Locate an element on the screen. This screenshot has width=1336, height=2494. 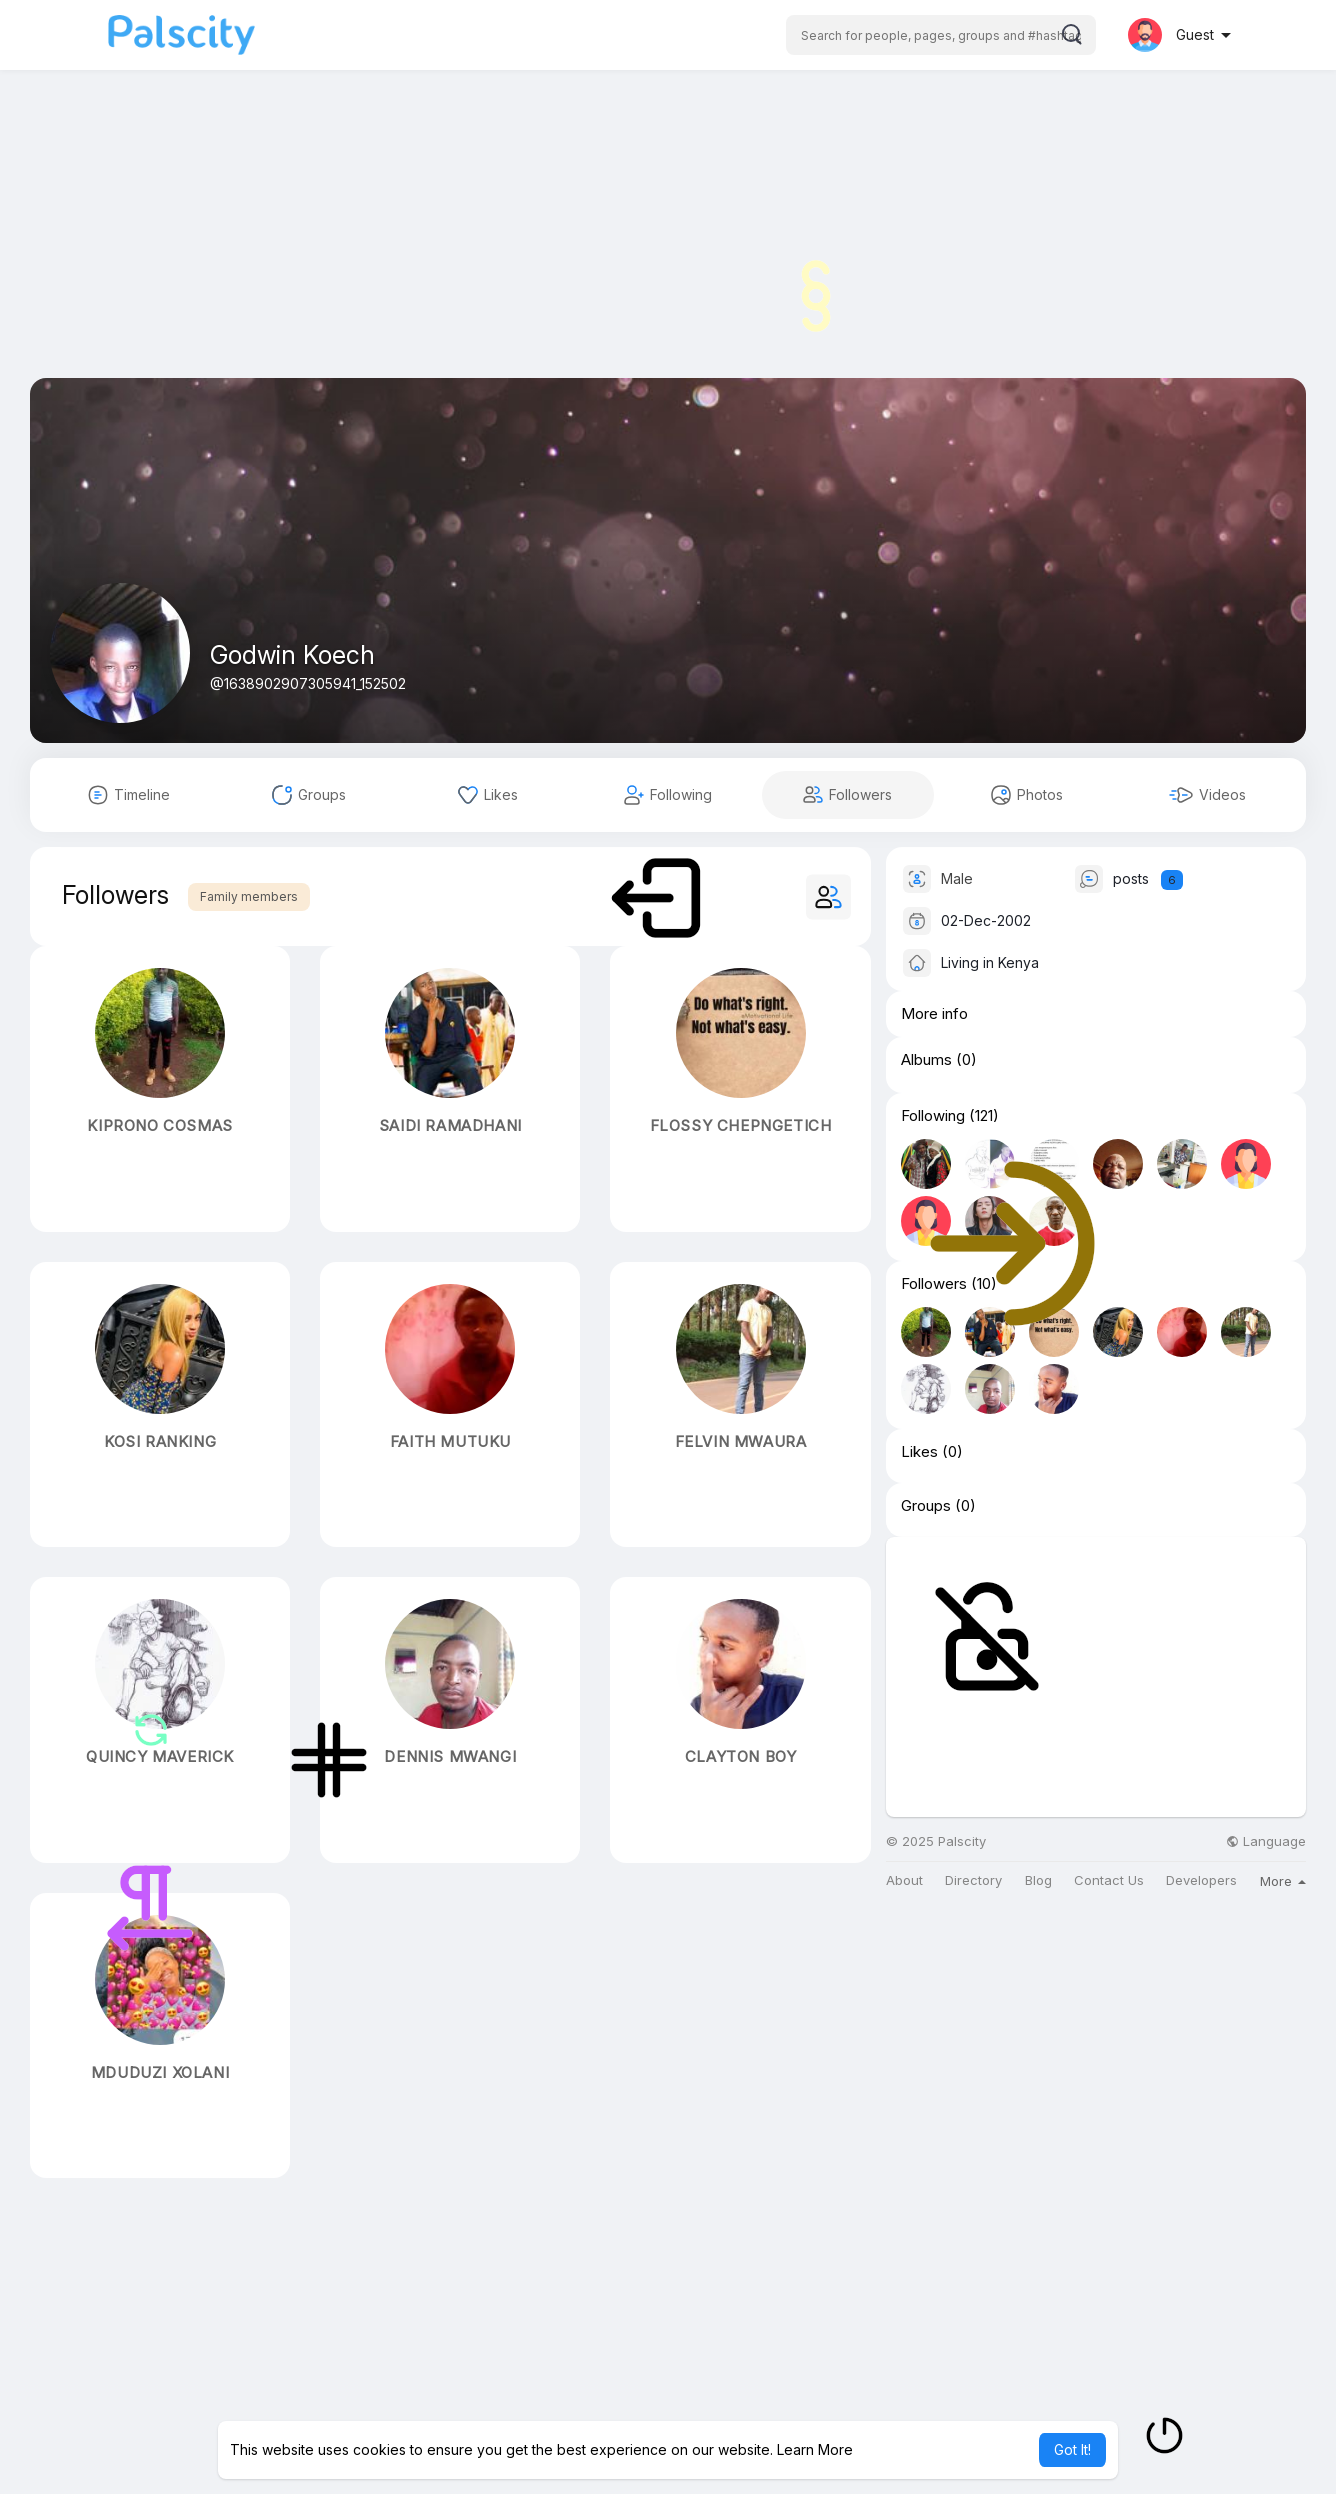
refresh or reload current content is located at coordinates (151, 1730).